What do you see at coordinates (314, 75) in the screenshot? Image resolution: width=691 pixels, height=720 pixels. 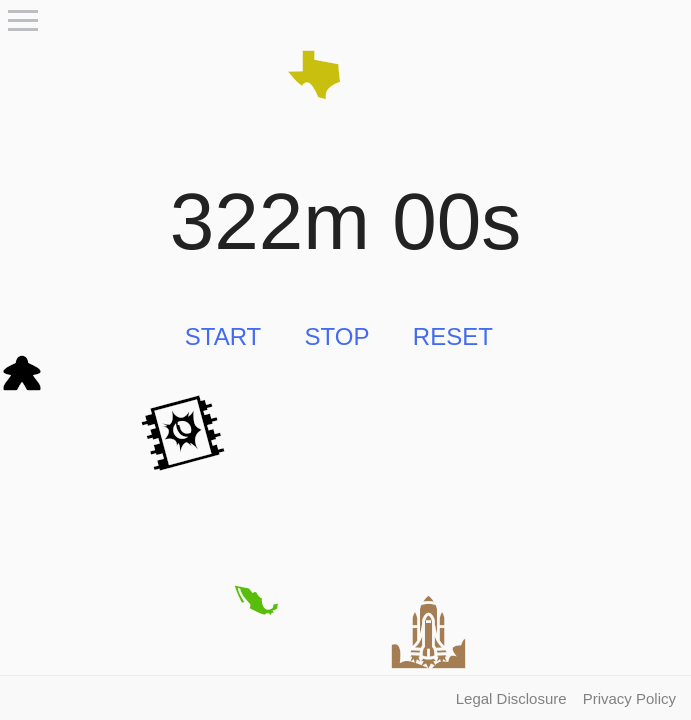 I see `select texas as your region or state` at bounding box center [314, 75].